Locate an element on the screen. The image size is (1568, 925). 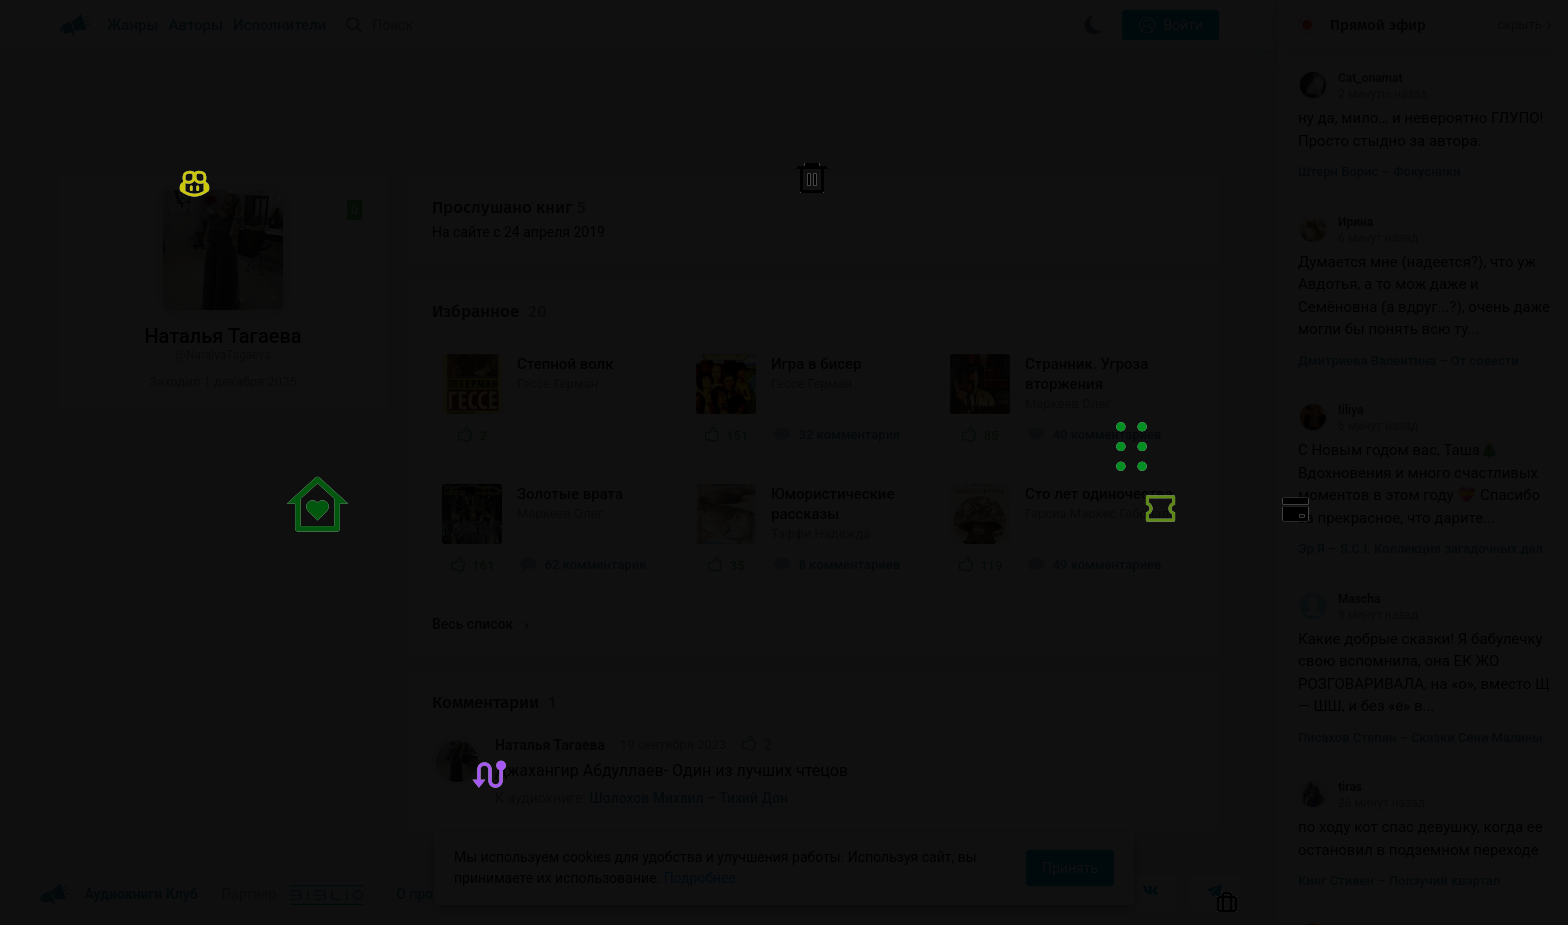
drag to reorder this item is located at coordinates (1131, 446).